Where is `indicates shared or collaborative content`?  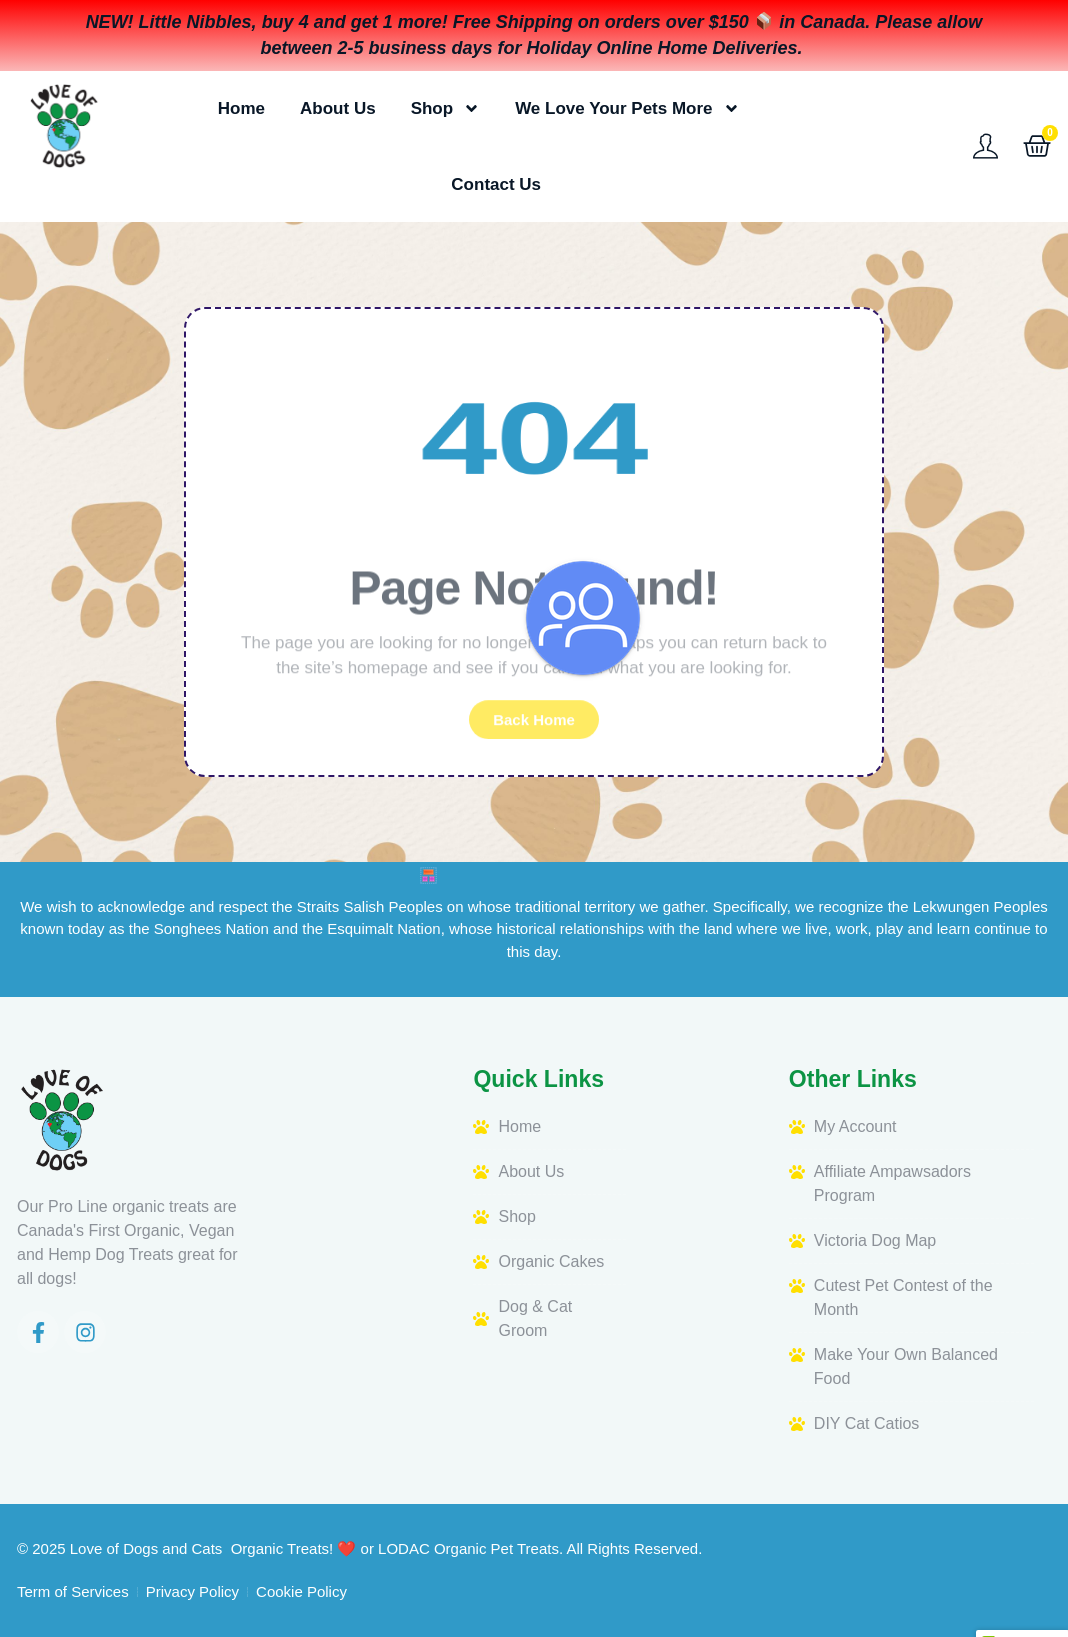 indicates shared or collaborative content is located at coordinates (583, 618).